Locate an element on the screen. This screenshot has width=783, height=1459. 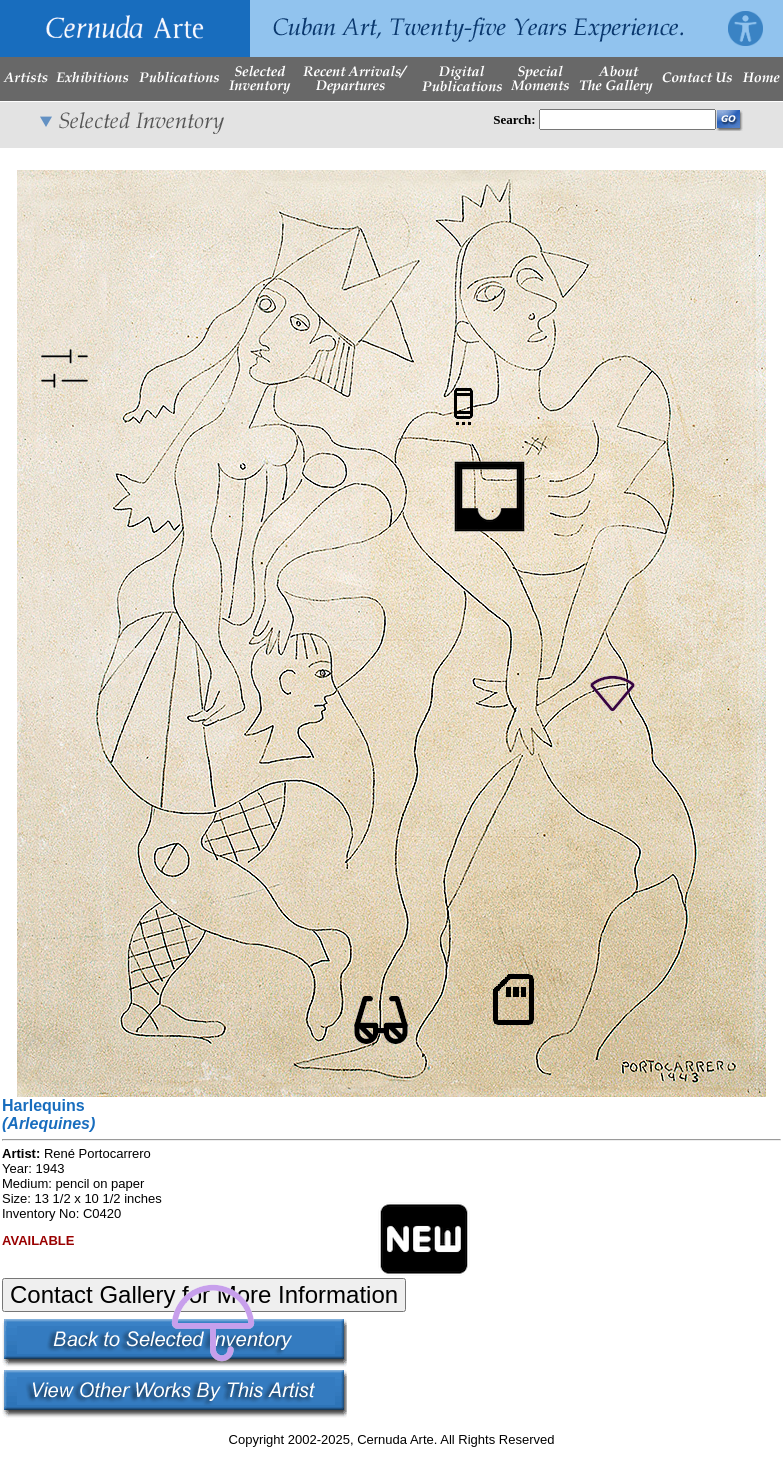
no wifi signal available is located at coordinates (612, 693).